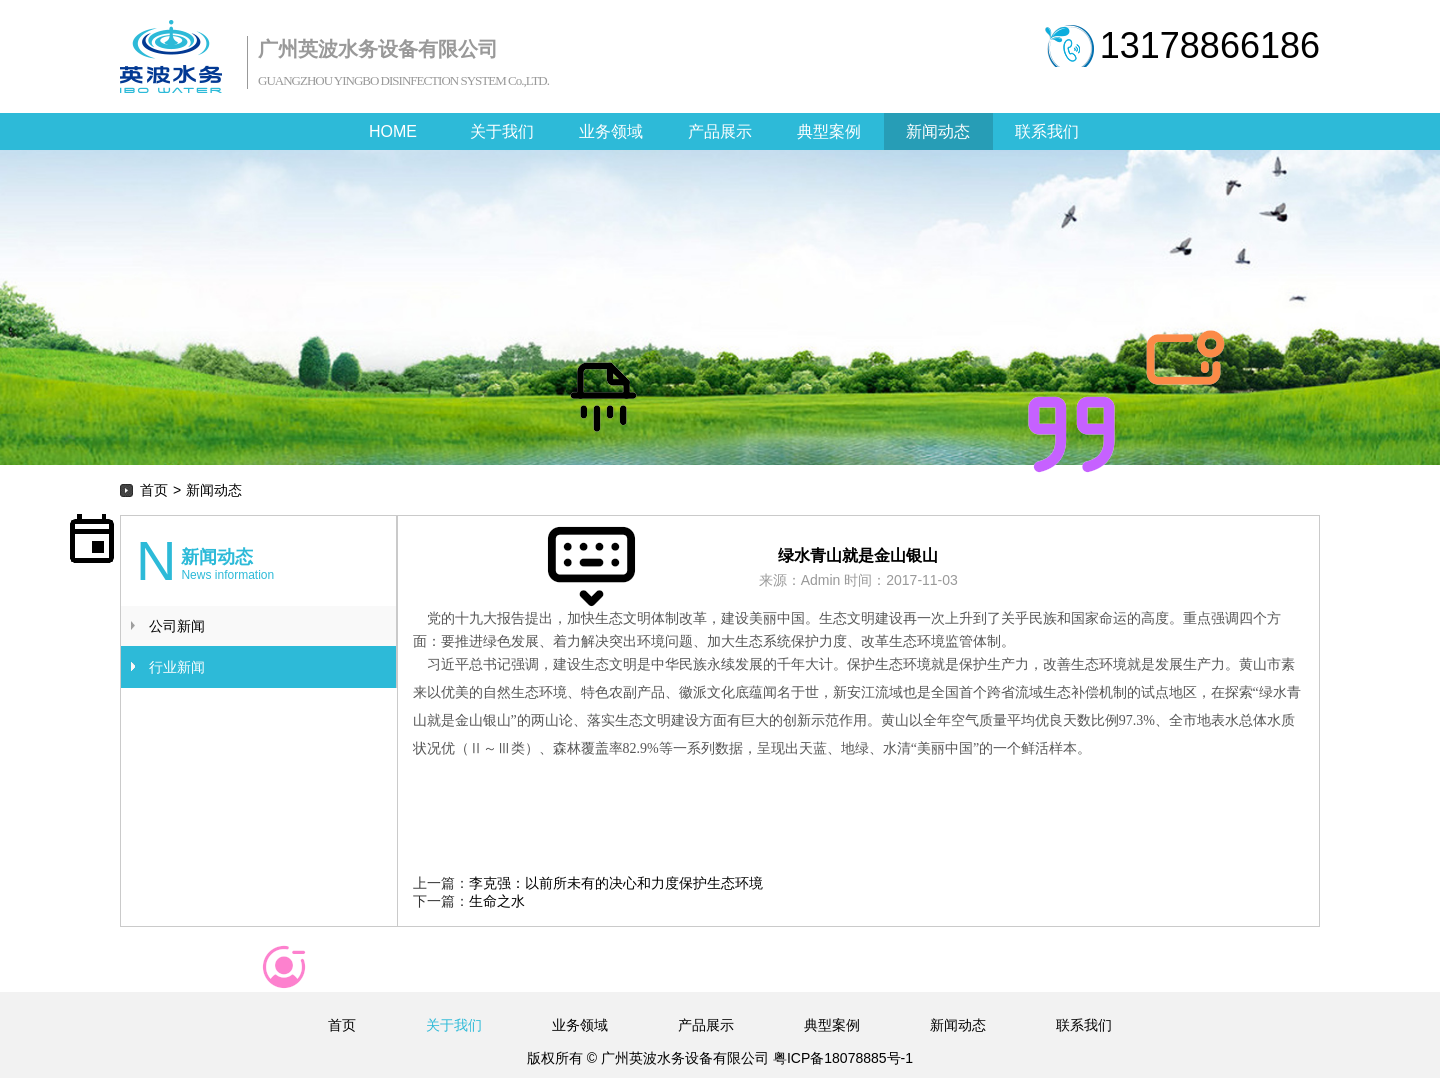 This screenshot has width=1440, height=1078. What do you see at coordinates (591, 566) in the screenshot?
I see `show on-screen keyboard` at bounding box center [591, 566].